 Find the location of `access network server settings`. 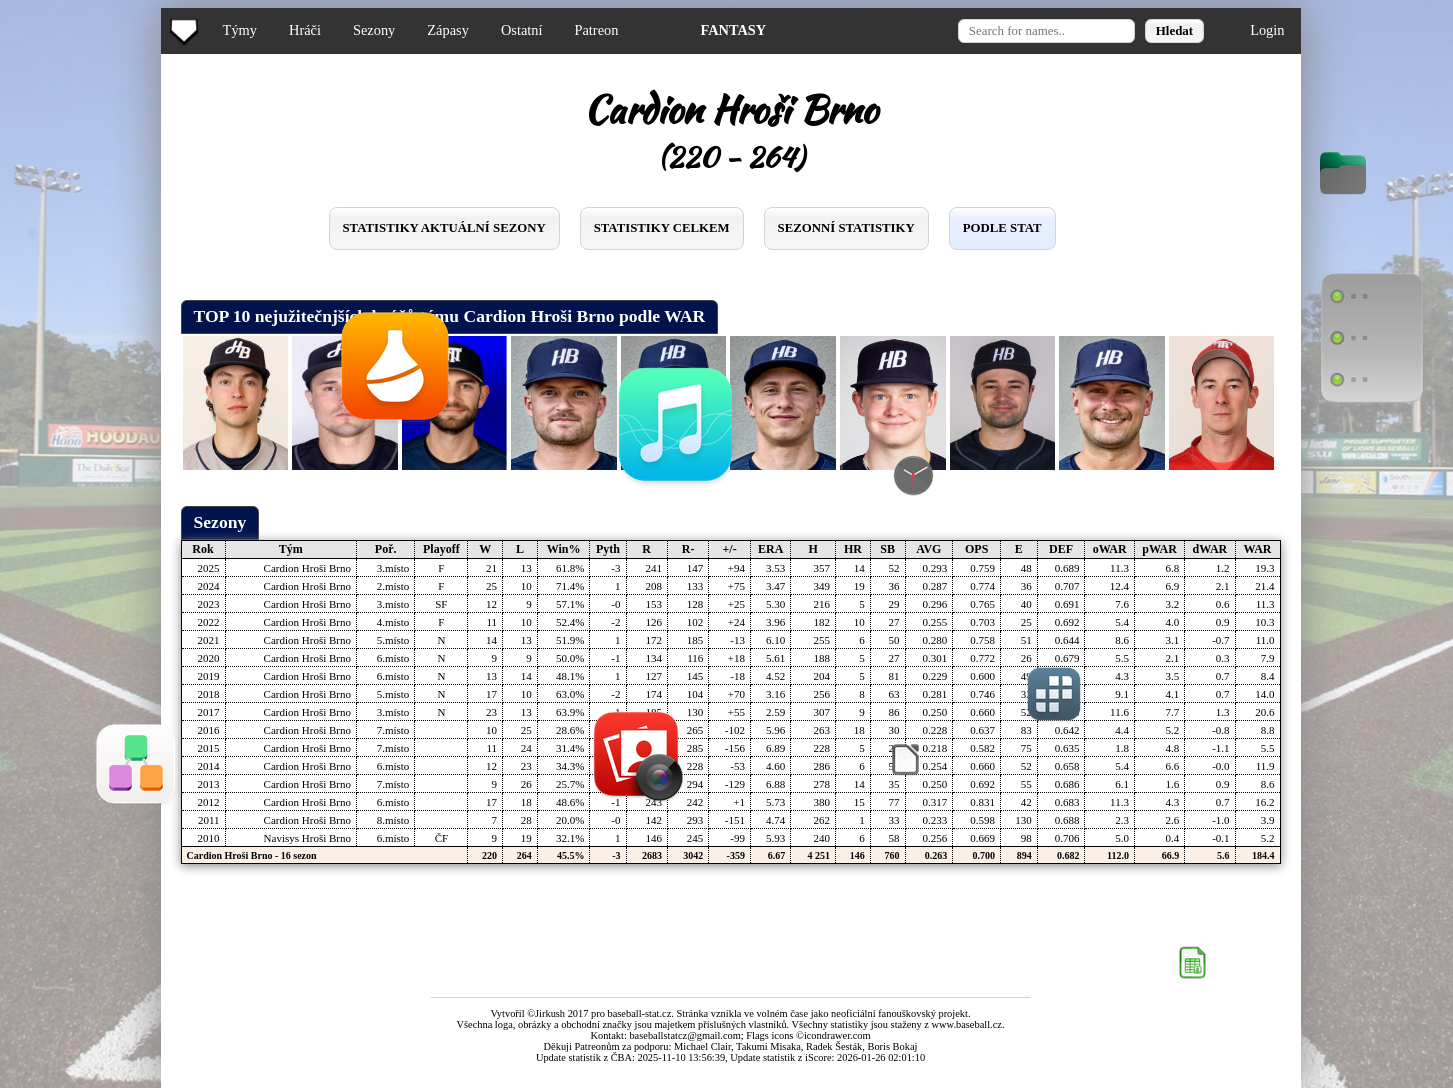

access network server settings is located at coordinates (1372, 338).